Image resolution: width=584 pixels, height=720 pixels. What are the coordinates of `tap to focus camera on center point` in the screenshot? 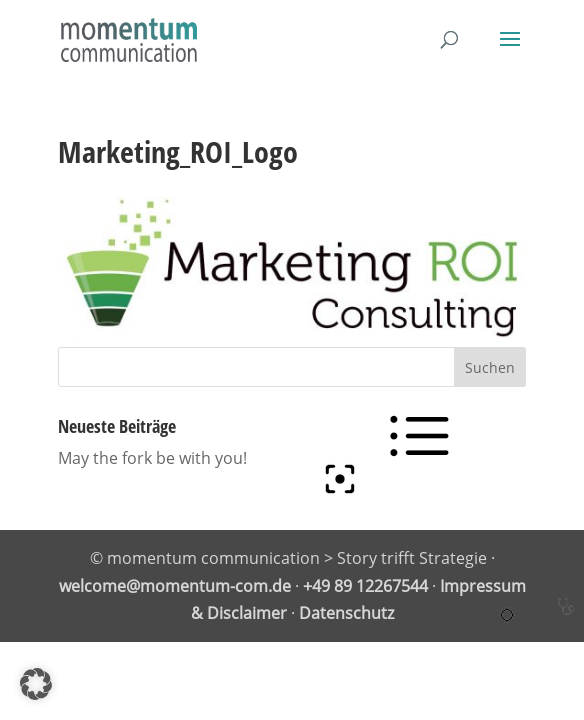 It's located at (340, 479).